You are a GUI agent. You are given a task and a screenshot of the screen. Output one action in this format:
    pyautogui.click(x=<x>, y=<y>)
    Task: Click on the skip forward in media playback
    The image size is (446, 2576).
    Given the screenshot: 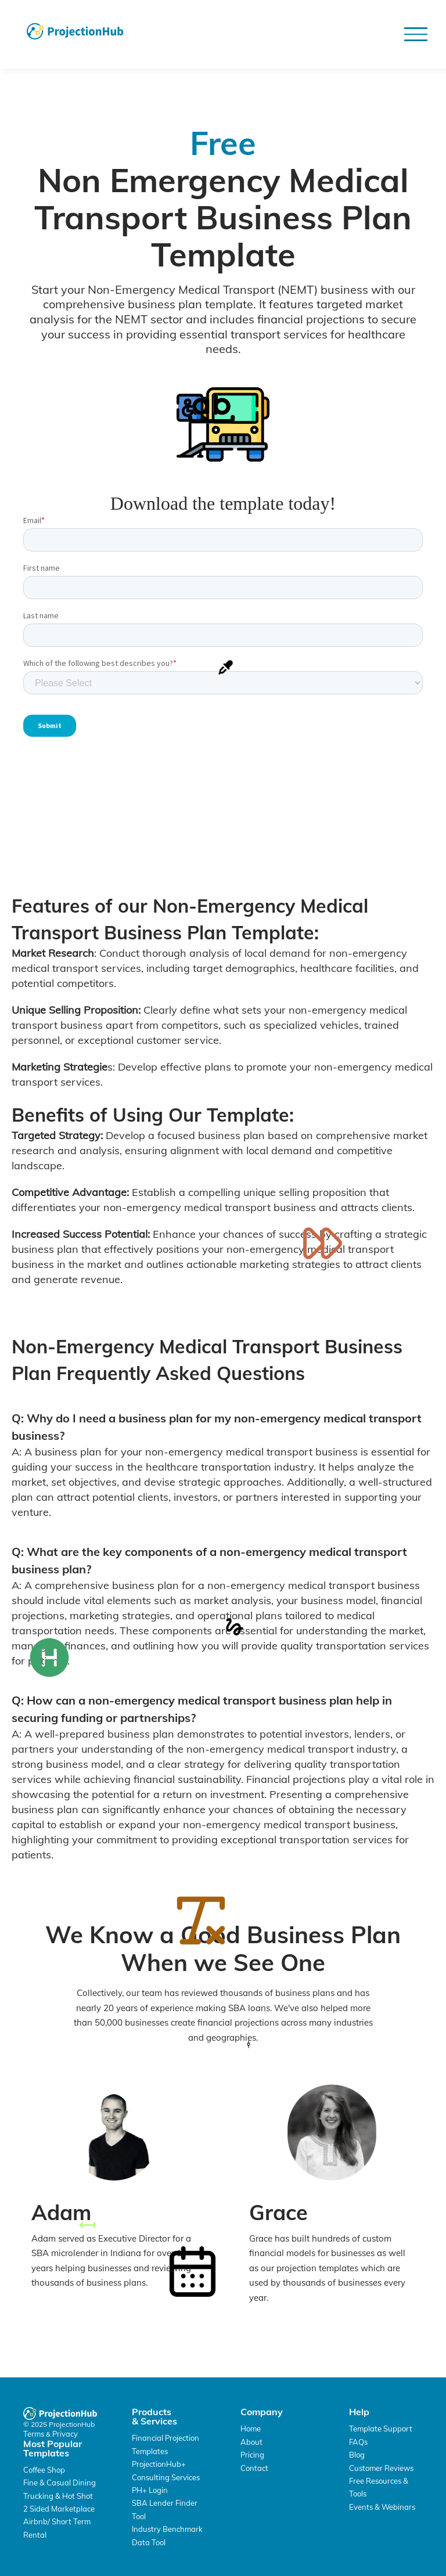 What is the action you would take?
    pyautogui.click(x=322, y=1243)
    